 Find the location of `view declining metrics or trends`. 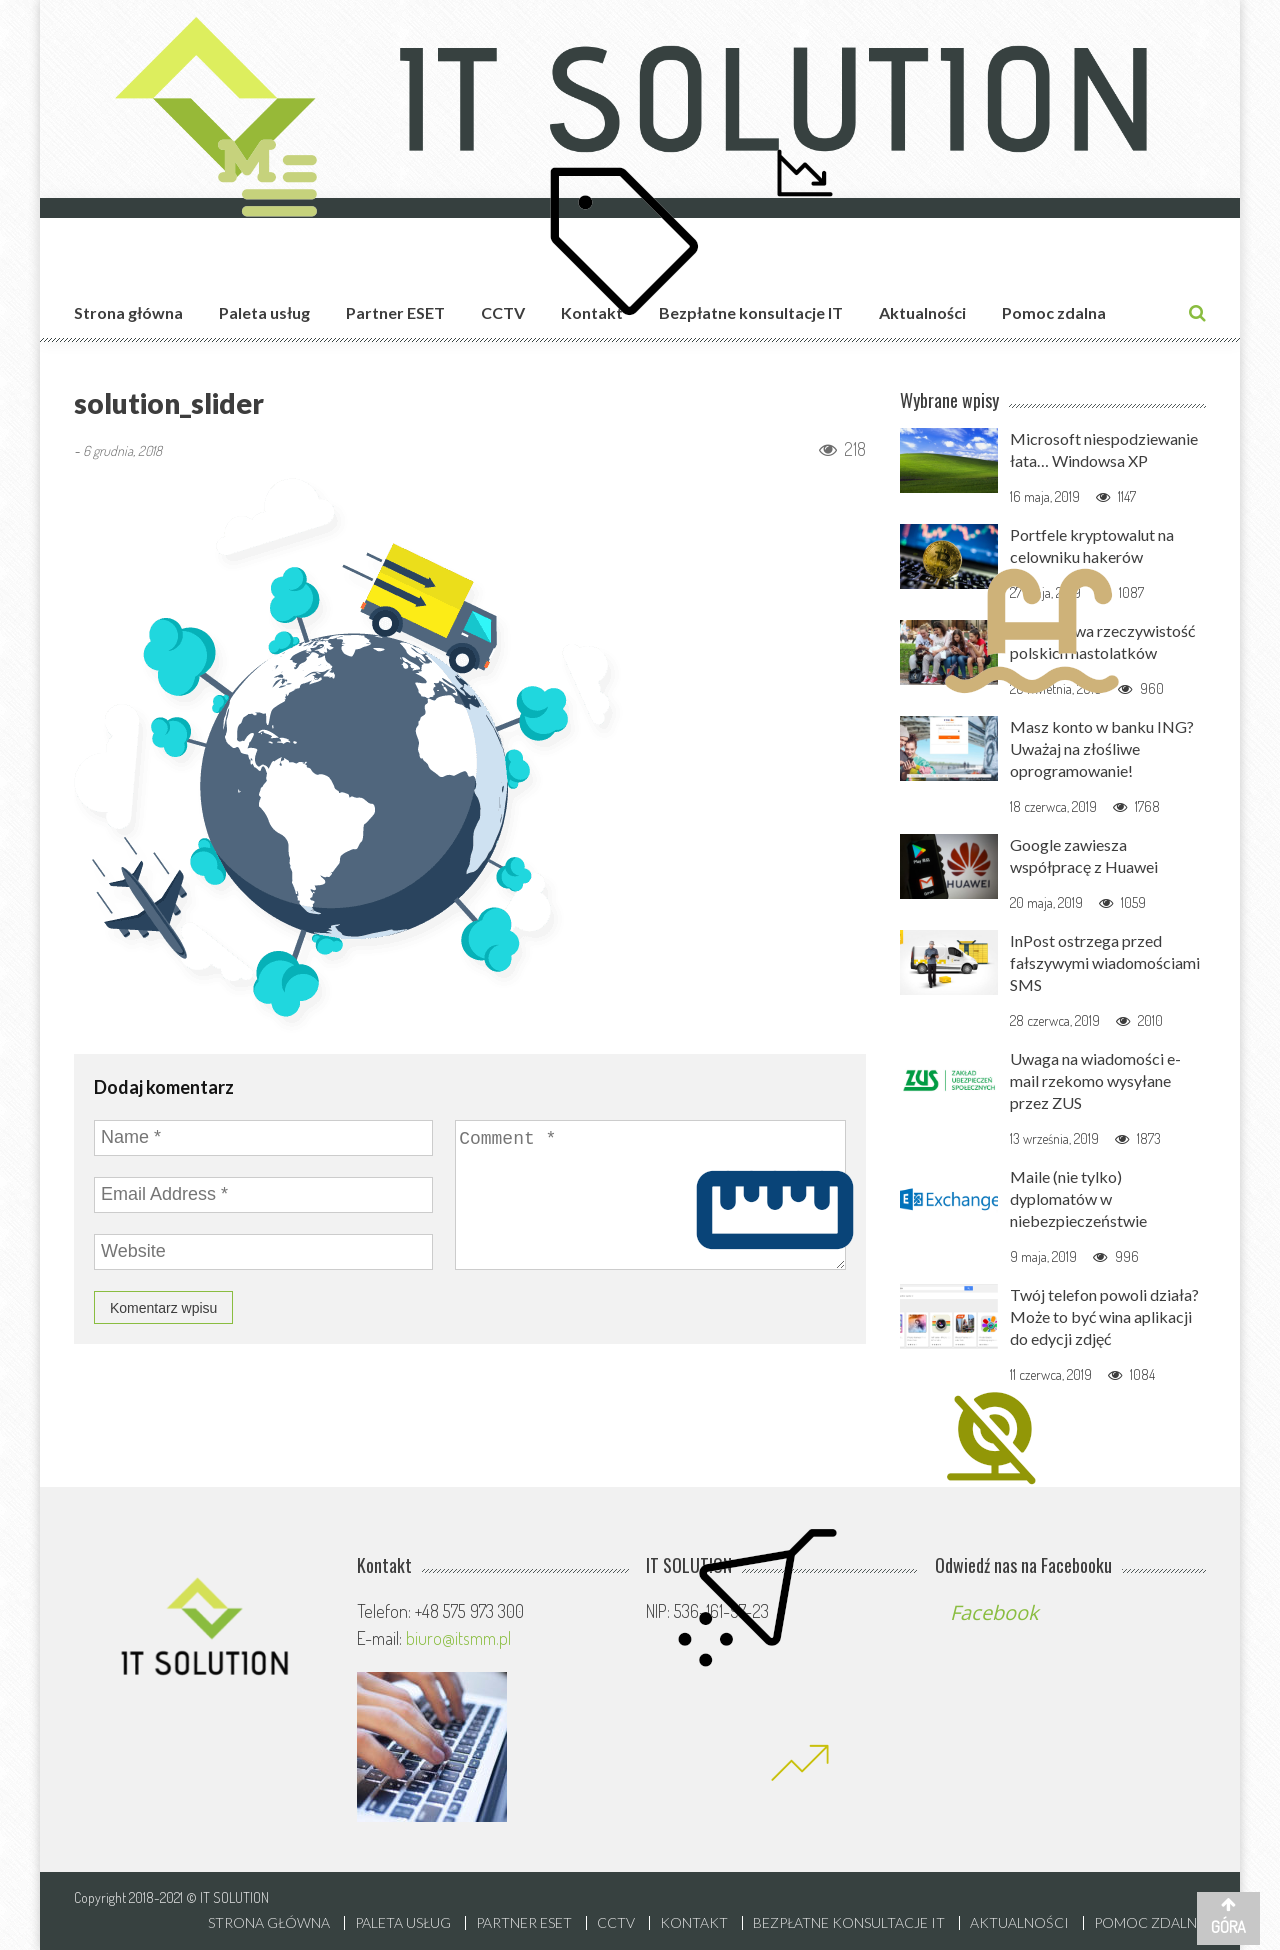

view declining metrics or trends is located at coordinates (805, 173).